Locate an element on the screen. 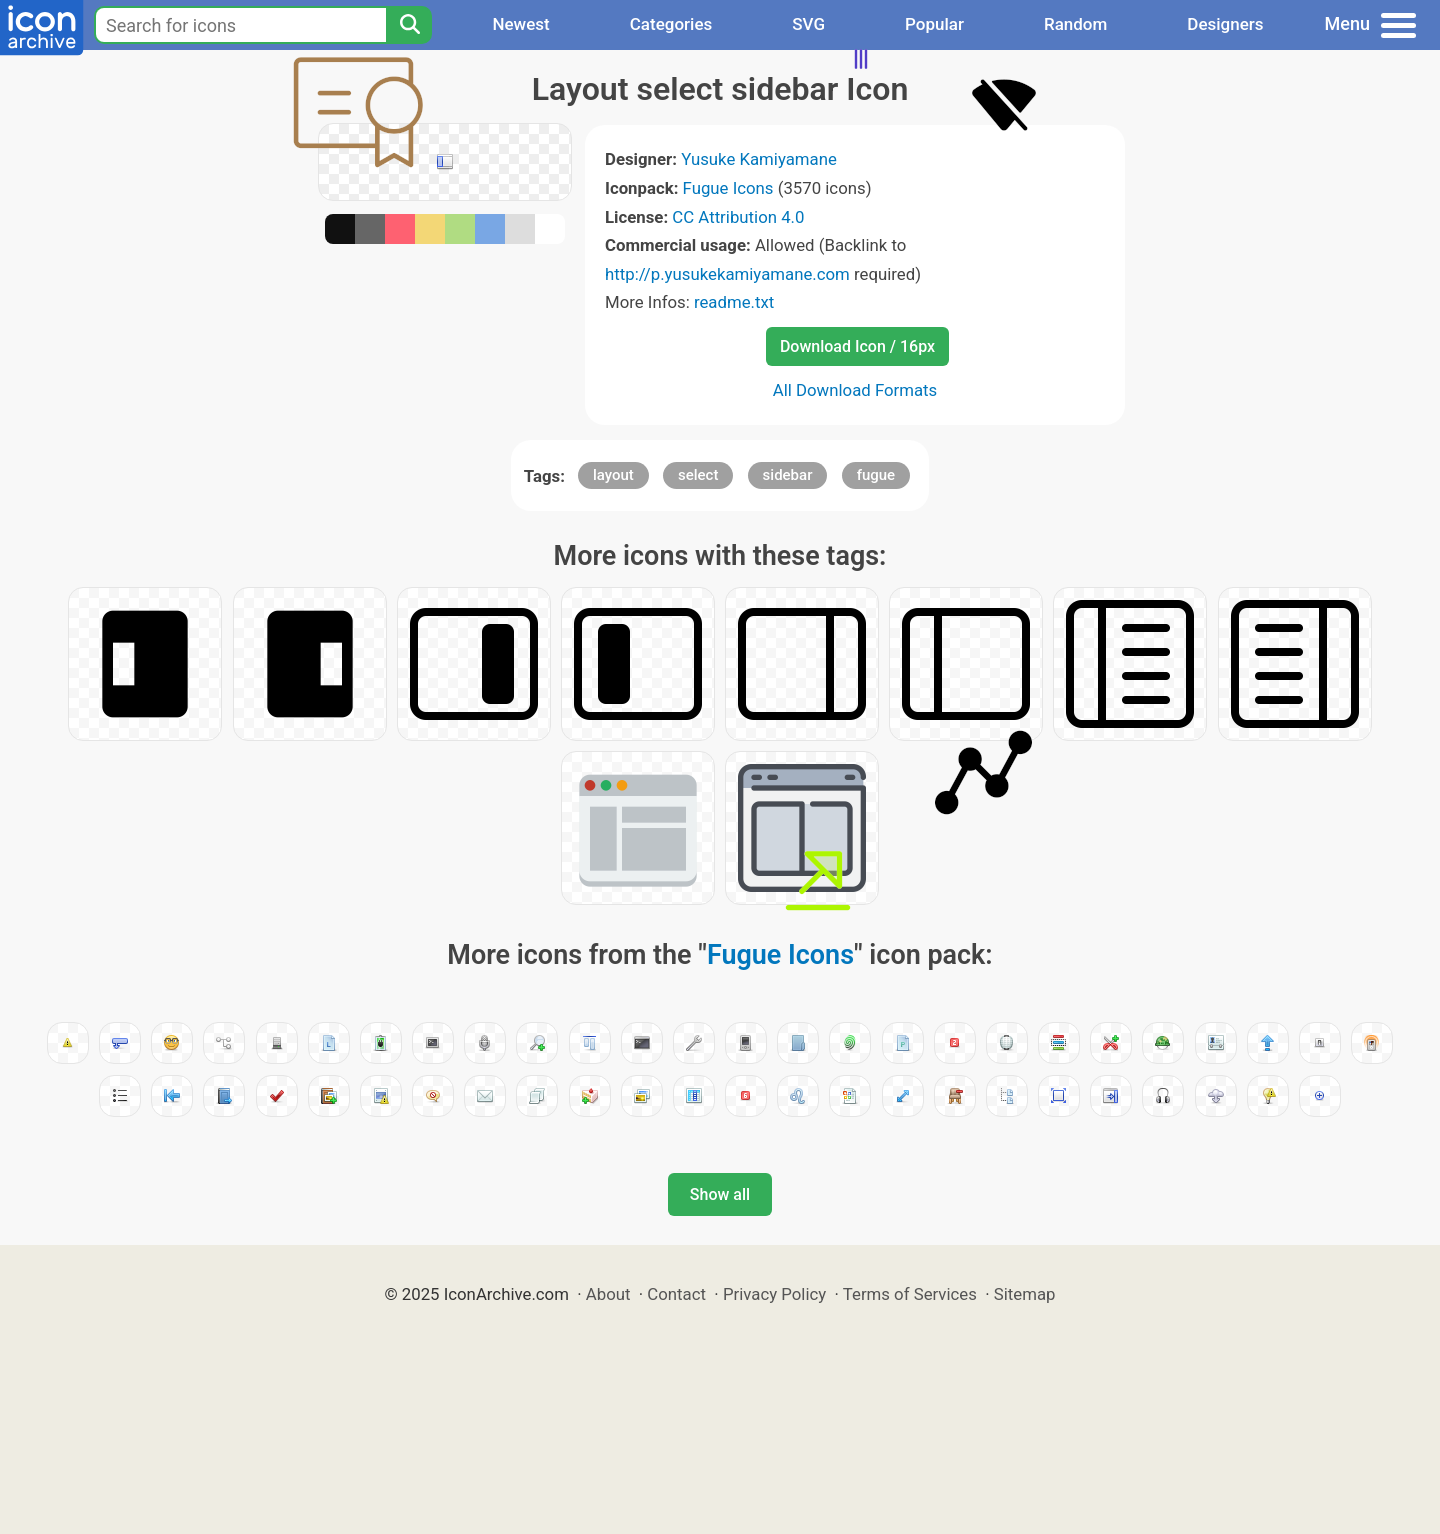 The width and height of the screenshot is (1440, 1534). indicates a count of three is located at coordinates (861, 59).